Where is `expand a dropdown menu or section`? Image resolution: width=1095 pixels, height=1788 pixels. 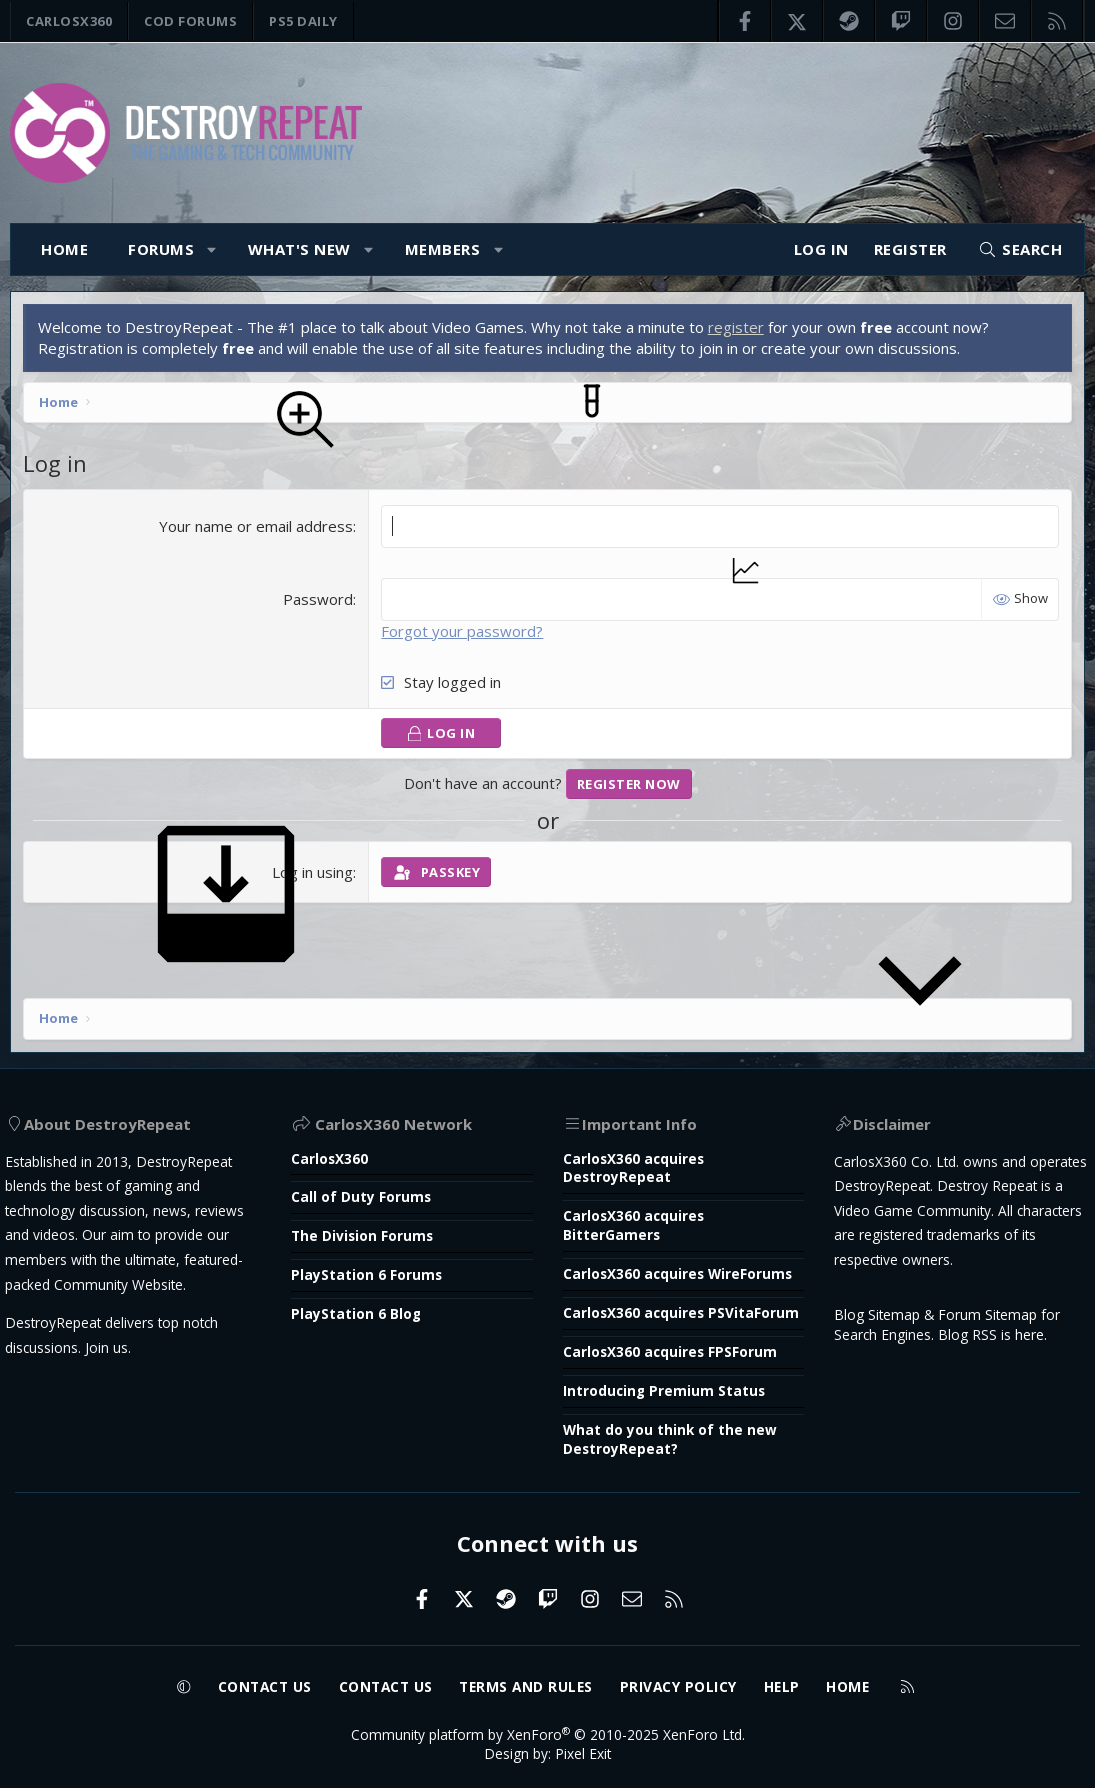
expand a dropdown menu or section is located at coordinates (920, 981).